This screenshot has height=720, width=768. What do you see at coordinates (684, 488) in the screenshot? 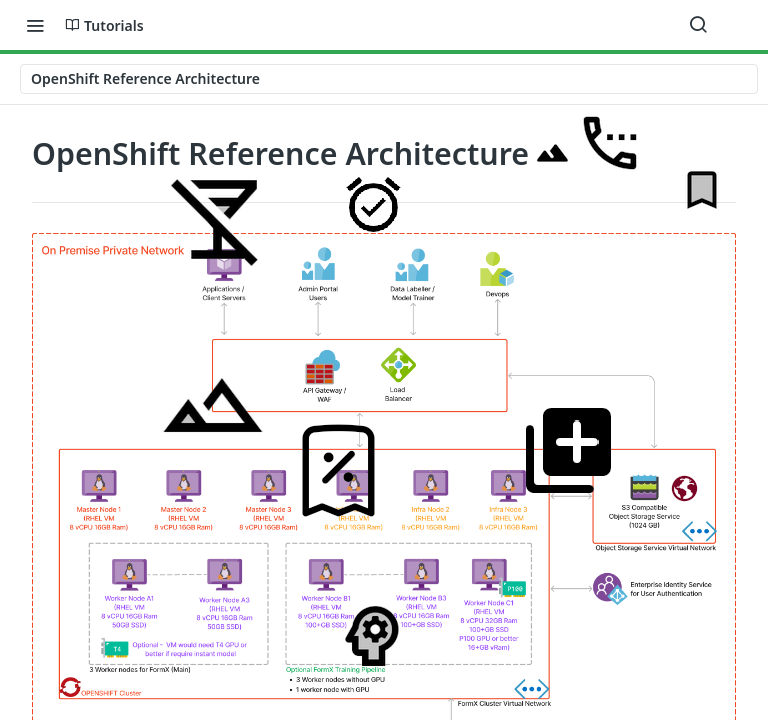
I see `switch to global or worldwide view` at bounding box center [684, 488].